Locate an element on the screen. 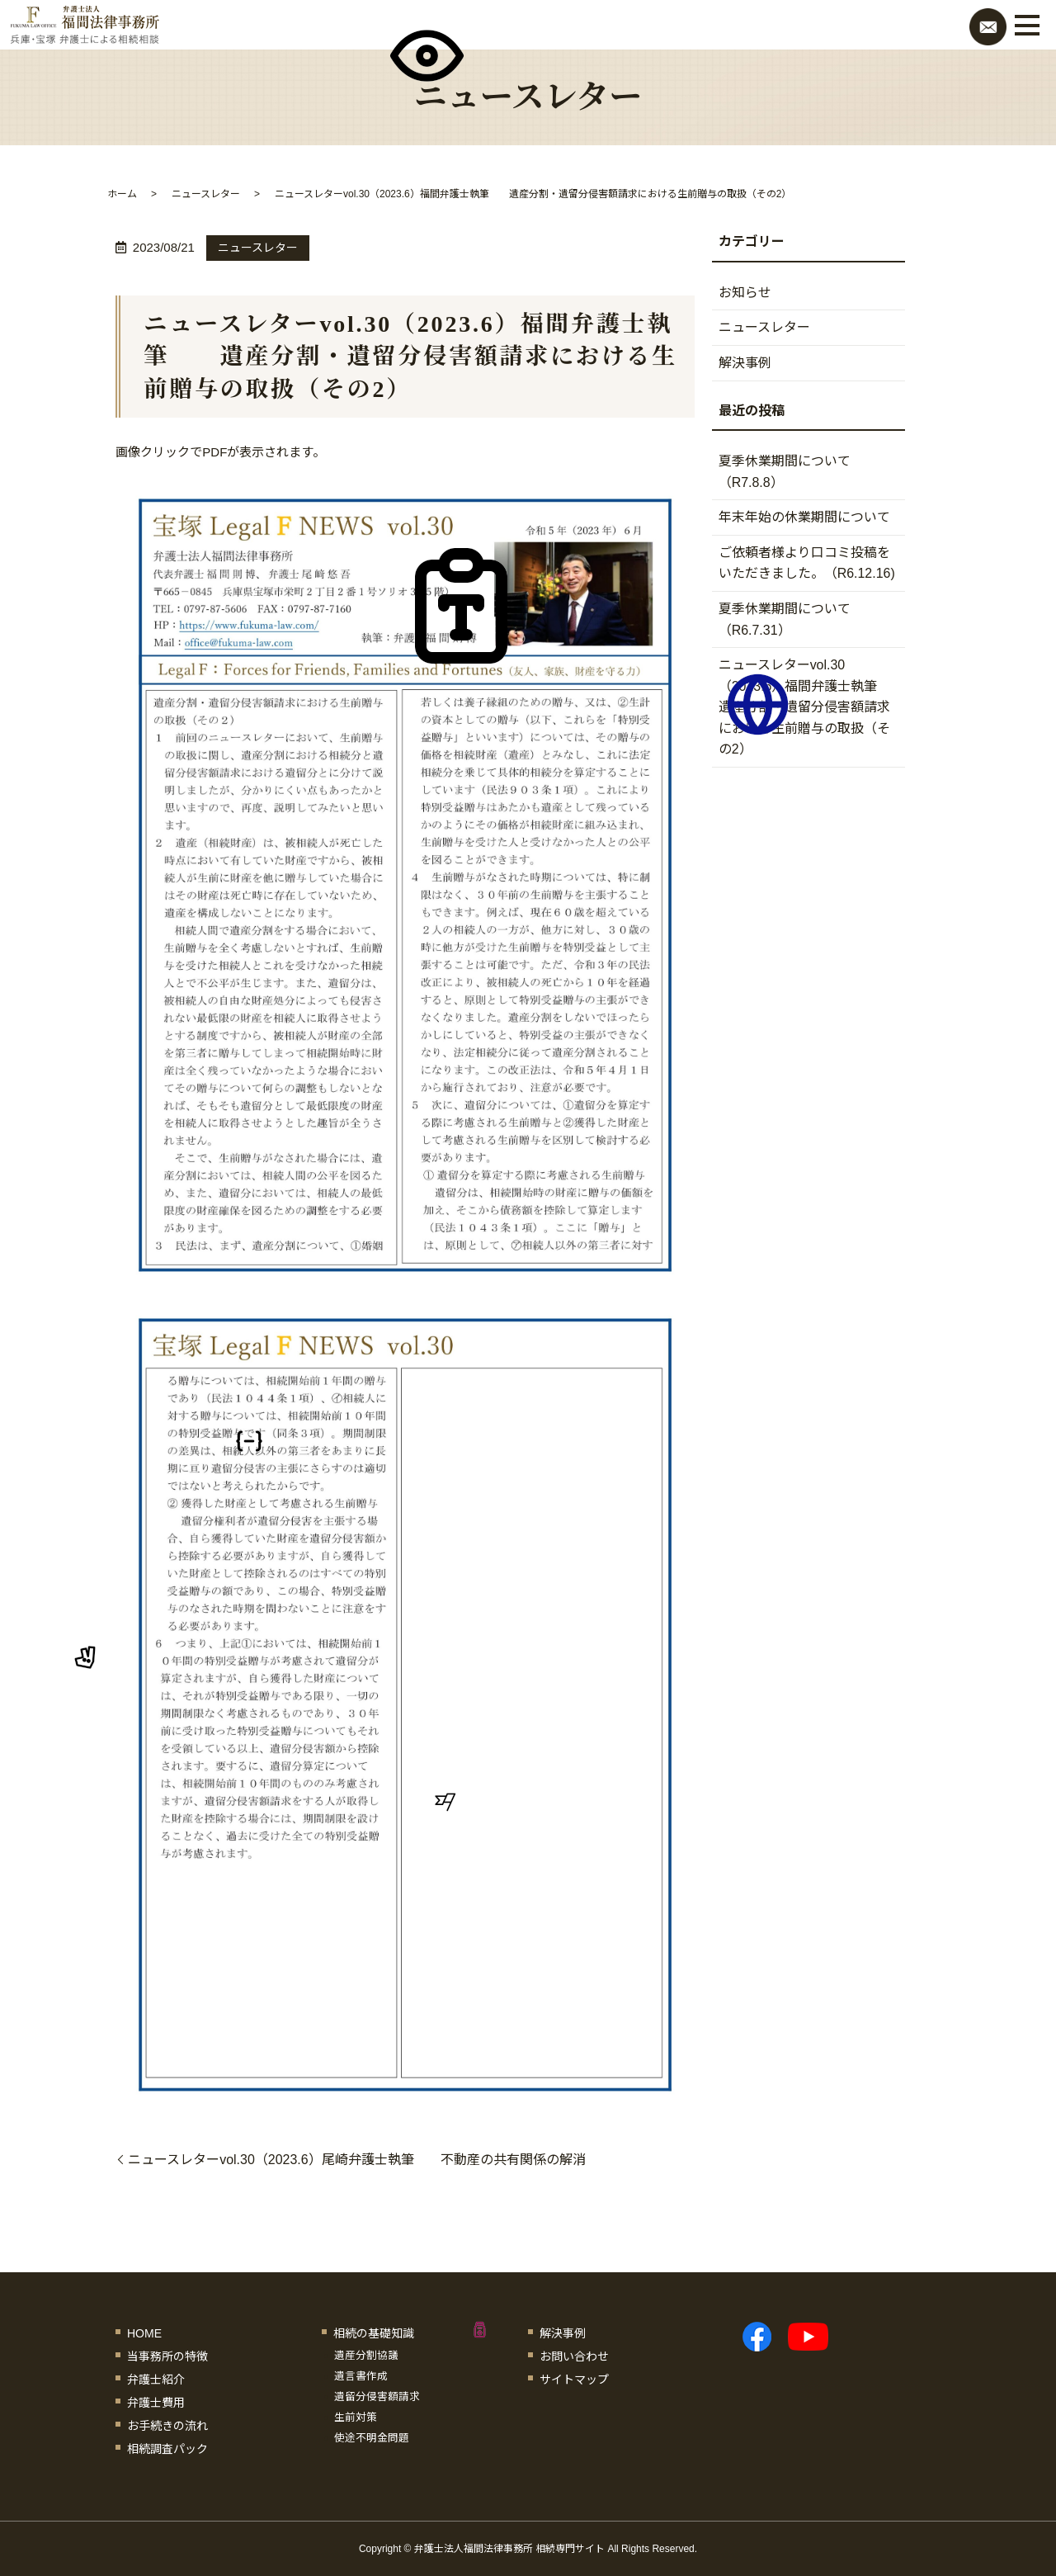  flag or bookmark an item is located at coordinates (445, 1801).